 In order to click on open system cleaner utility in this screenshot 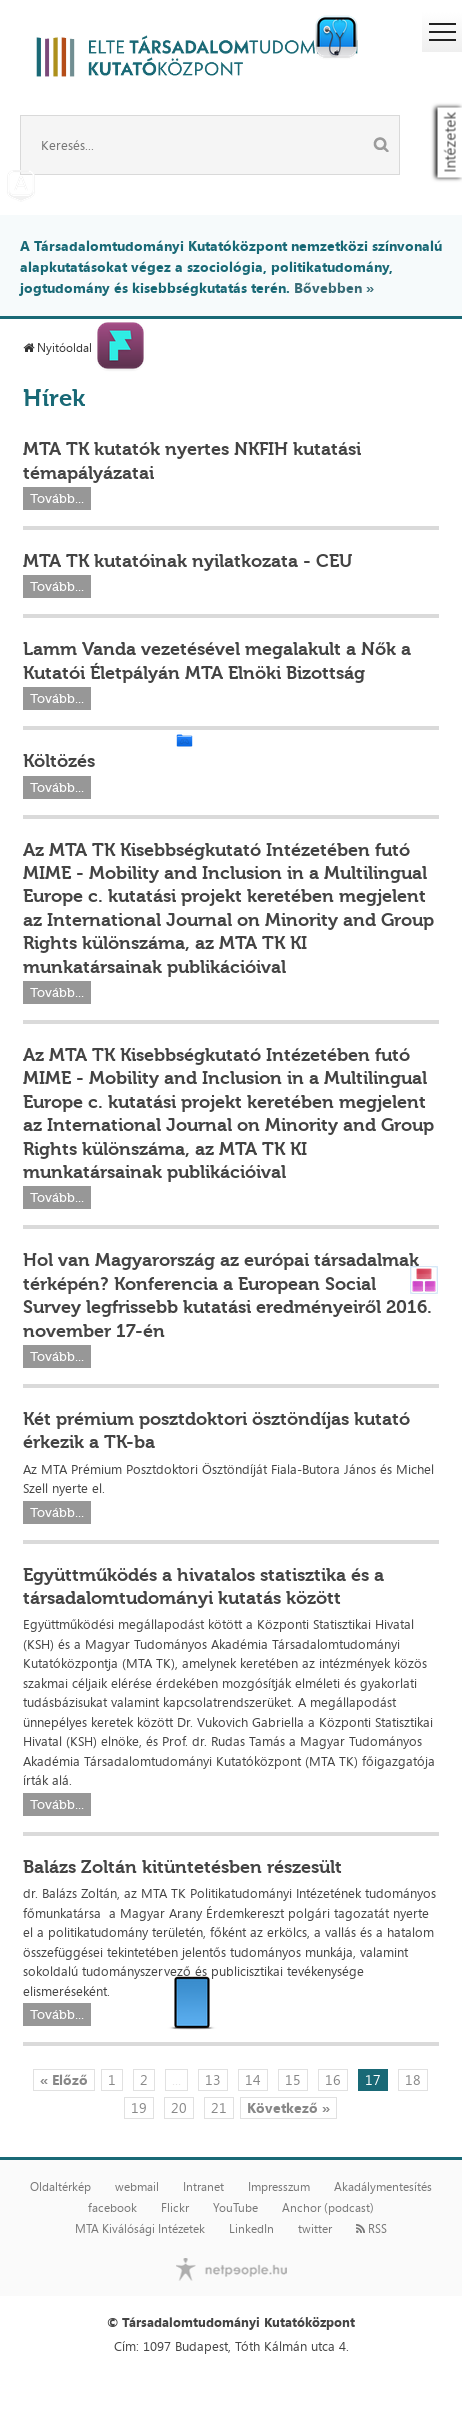, I will do `click(336, 36)`.